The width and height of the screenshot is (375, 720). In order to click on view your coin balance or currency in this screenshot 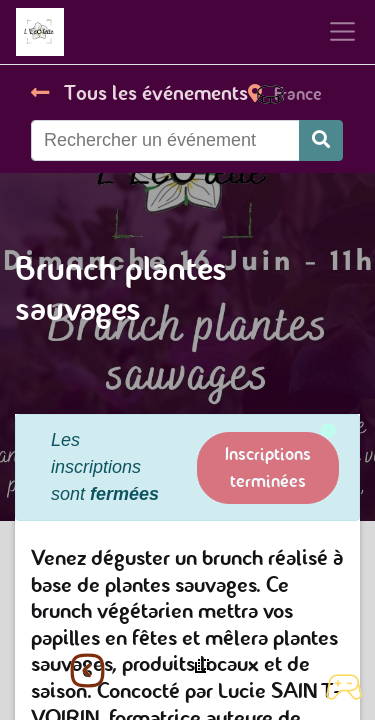, I will do `click(270, 94)`.